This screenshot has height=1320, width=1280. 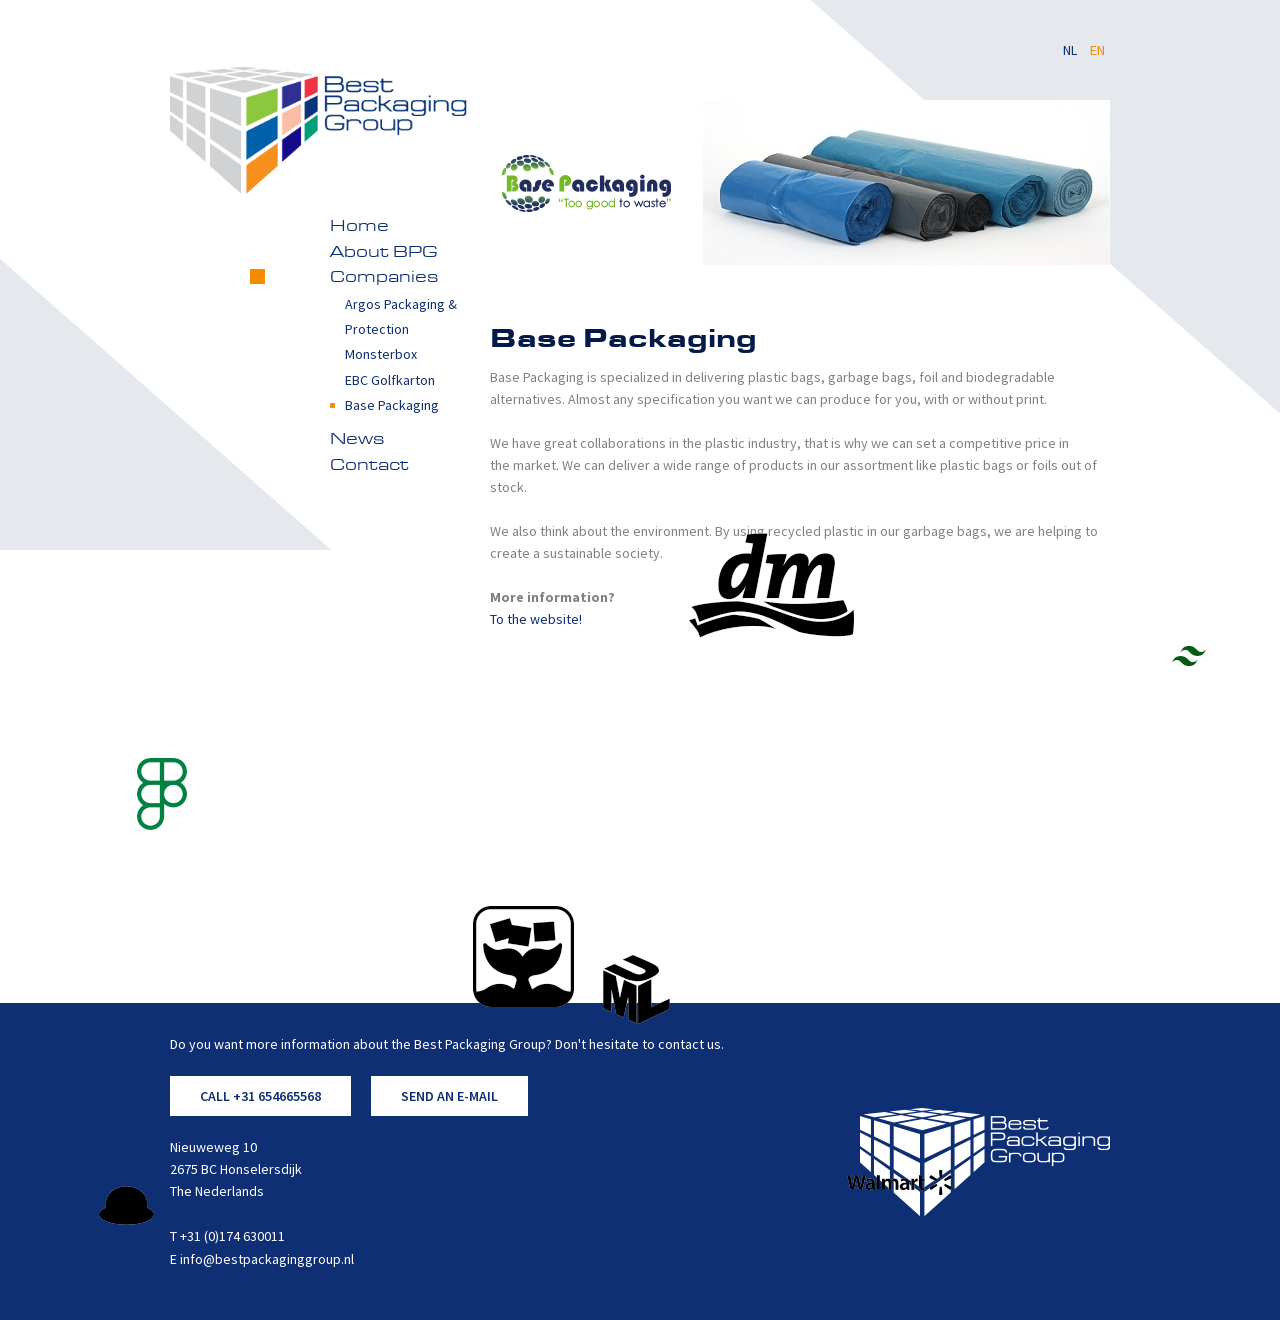 What do you see at coordinates (1189, 656) in the screenshot?
I see `tailwind css framework logo` at bounding box center [1189, 656].